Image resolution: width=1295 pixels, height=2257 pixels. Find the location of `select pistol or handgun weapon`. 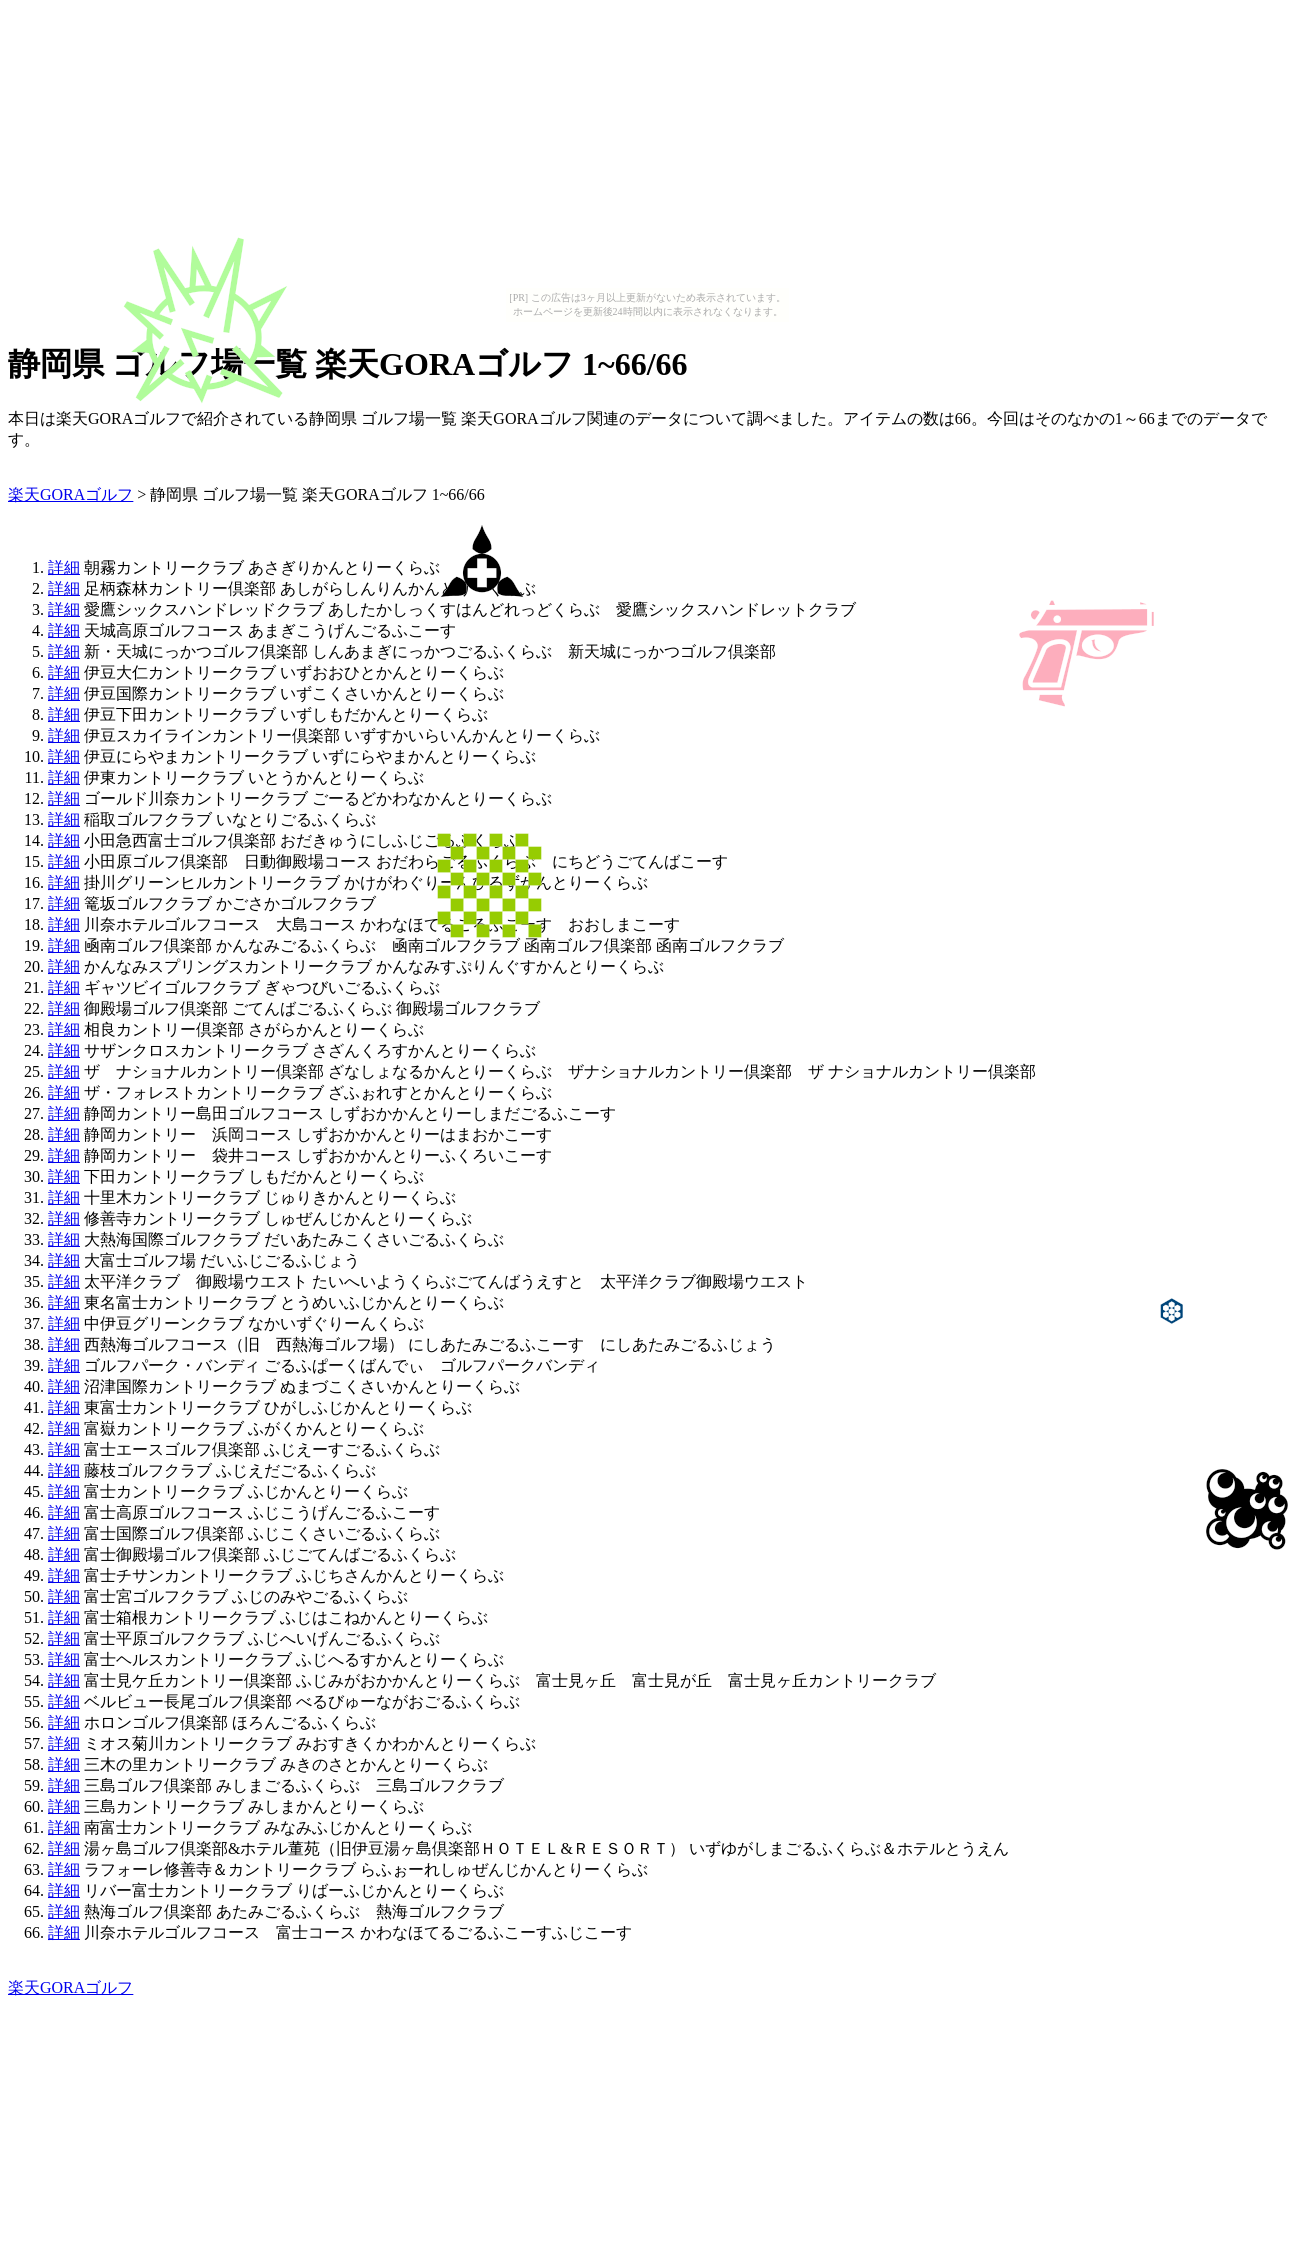

select pistol or handgun weapon is located at coordinates (1086, 653).